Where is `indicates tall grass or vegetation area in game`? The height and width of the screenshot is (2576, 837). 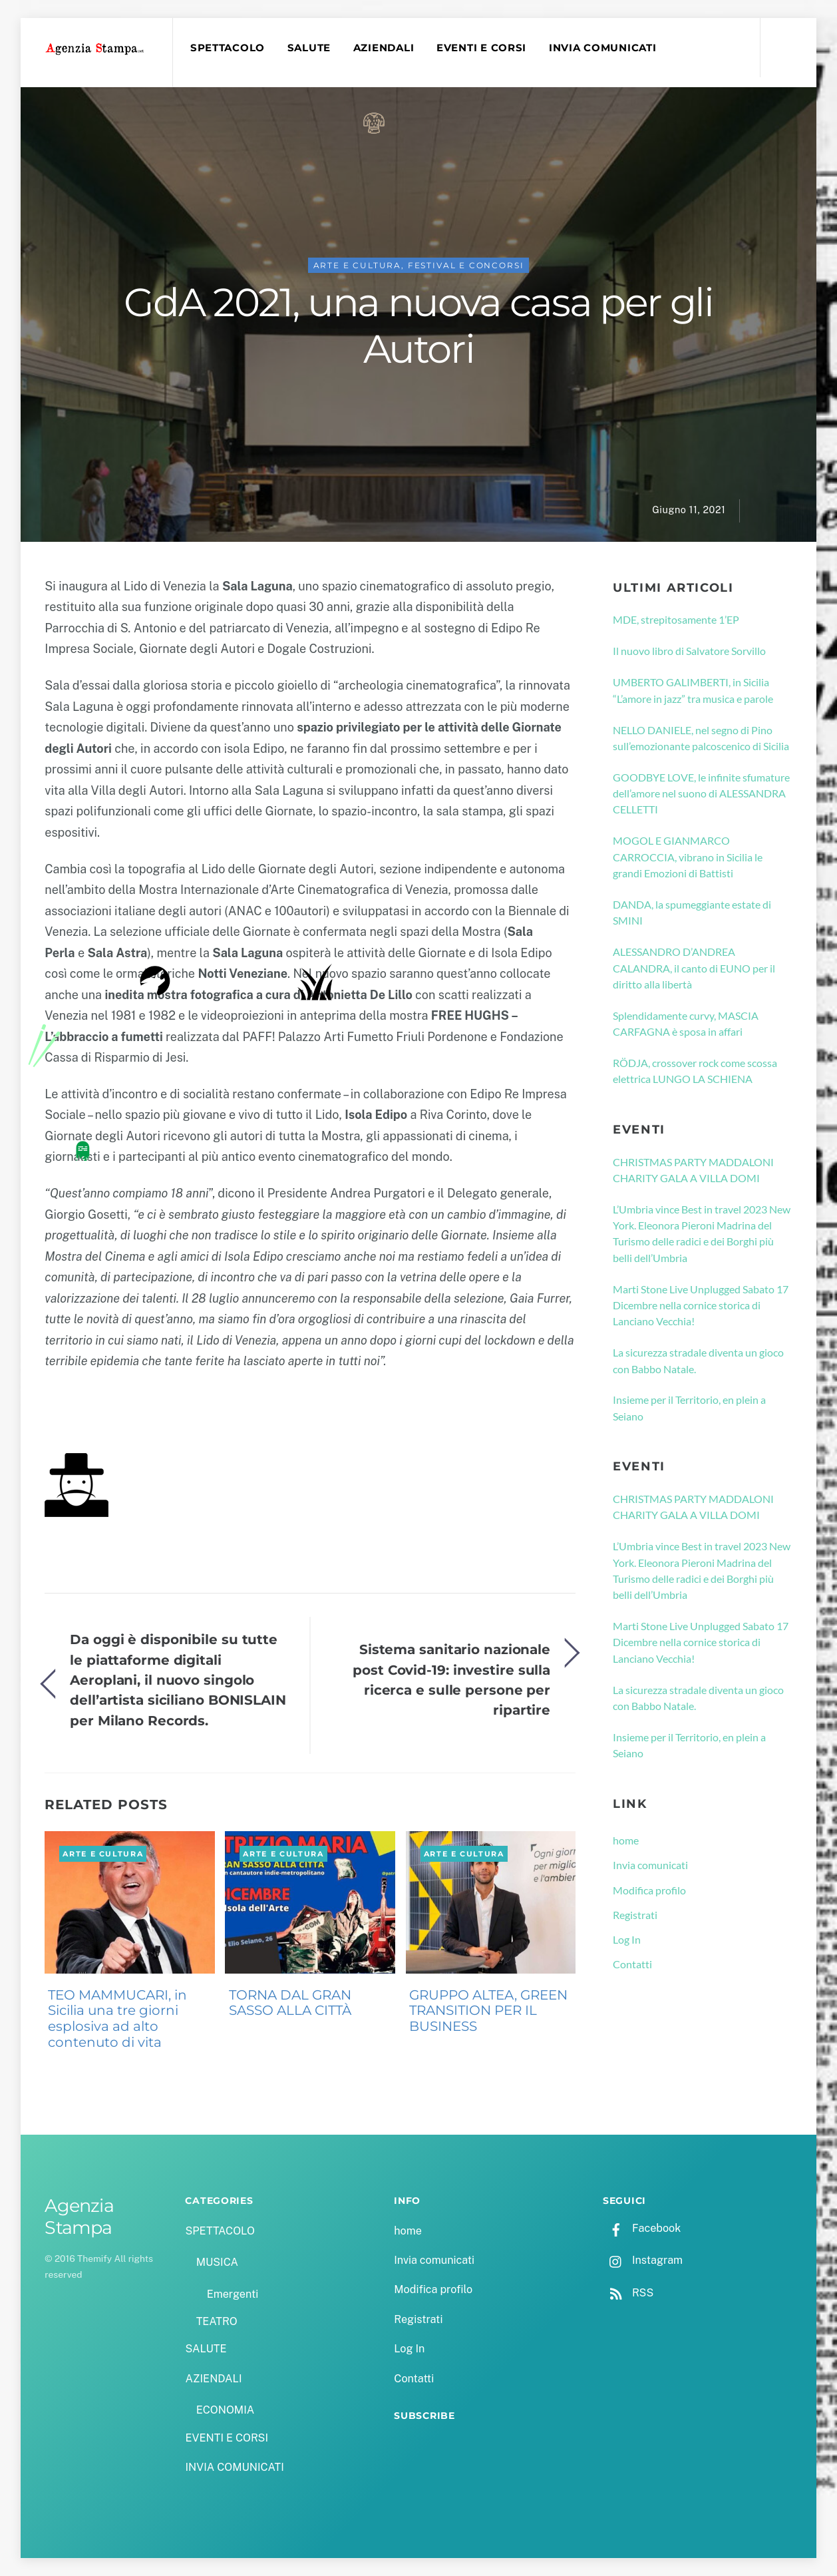
indicates tall grass or vegetation area in game is located at coordinates (315, 981).